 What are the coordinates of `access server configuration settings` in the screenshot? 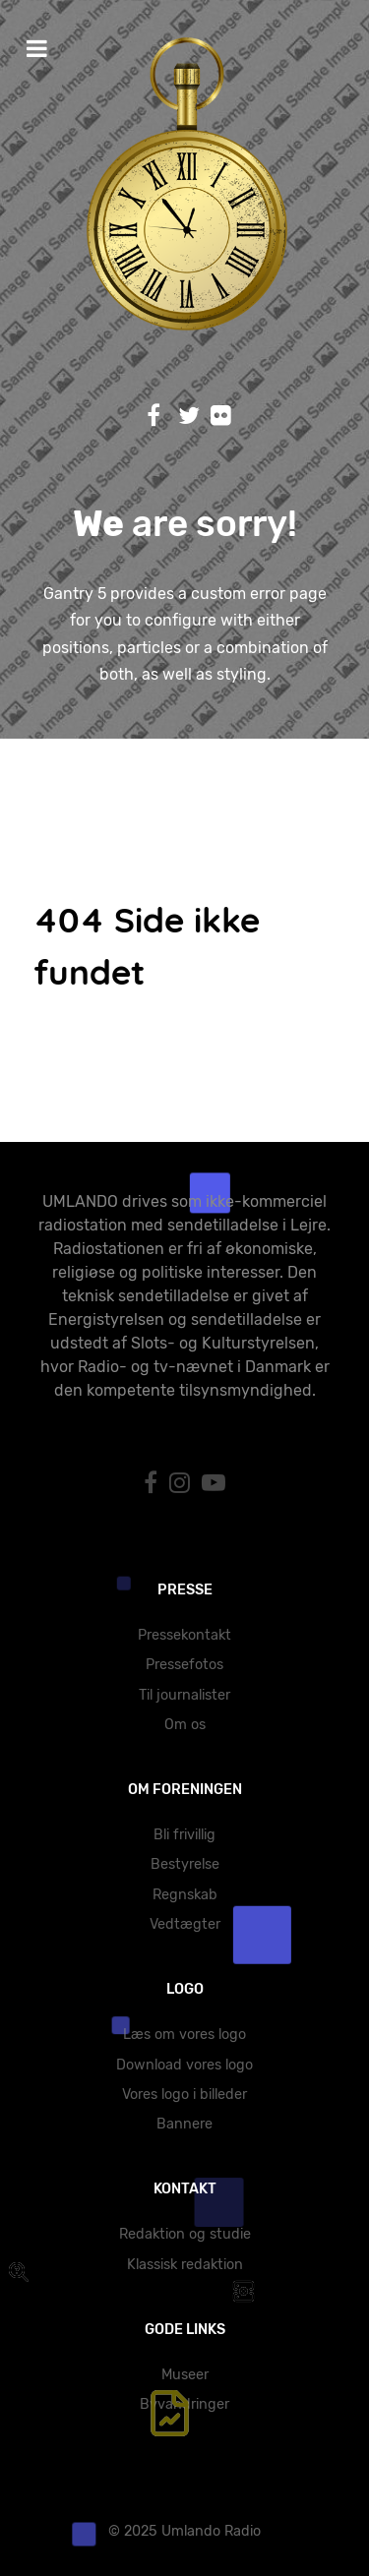 It's located at (243, 2291).